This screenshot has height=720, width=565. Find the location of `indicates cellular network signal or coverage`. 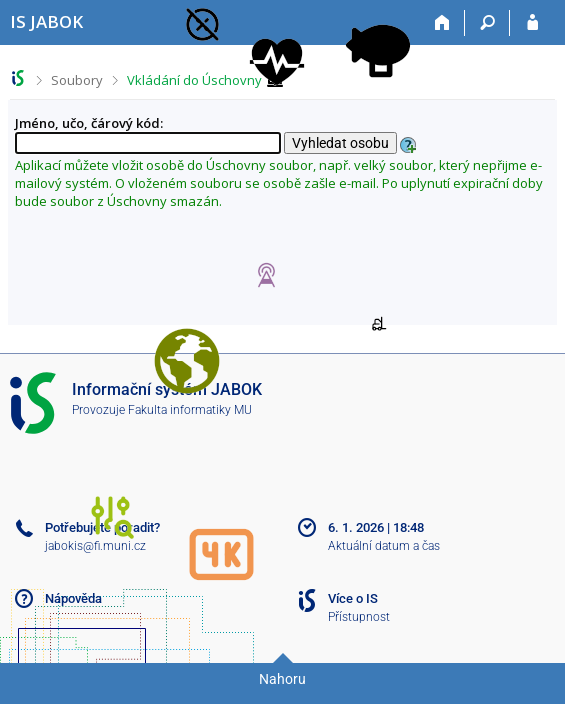

indicates cellular network signal or coverage is located at coordinates (266, 275).